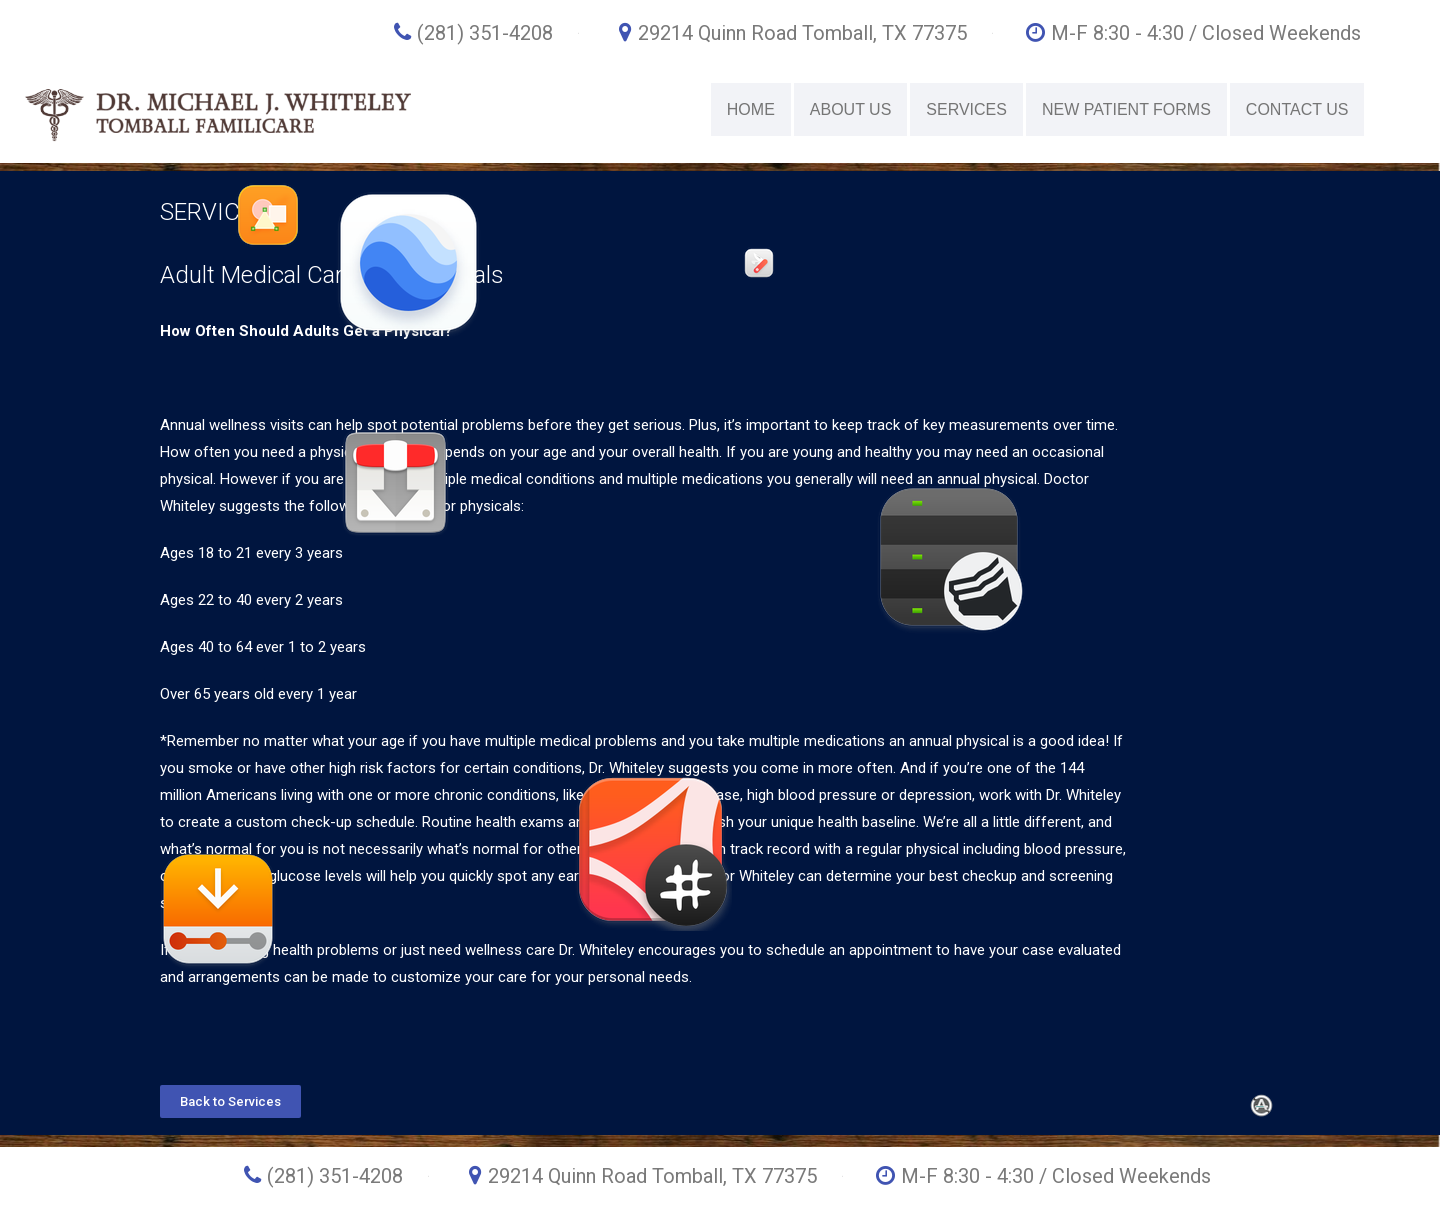 The image size is (1440, 1206). Describe the element at coordinates (268, 215) in the screenshot. I see `open LibreOffice Draw application` at that location.